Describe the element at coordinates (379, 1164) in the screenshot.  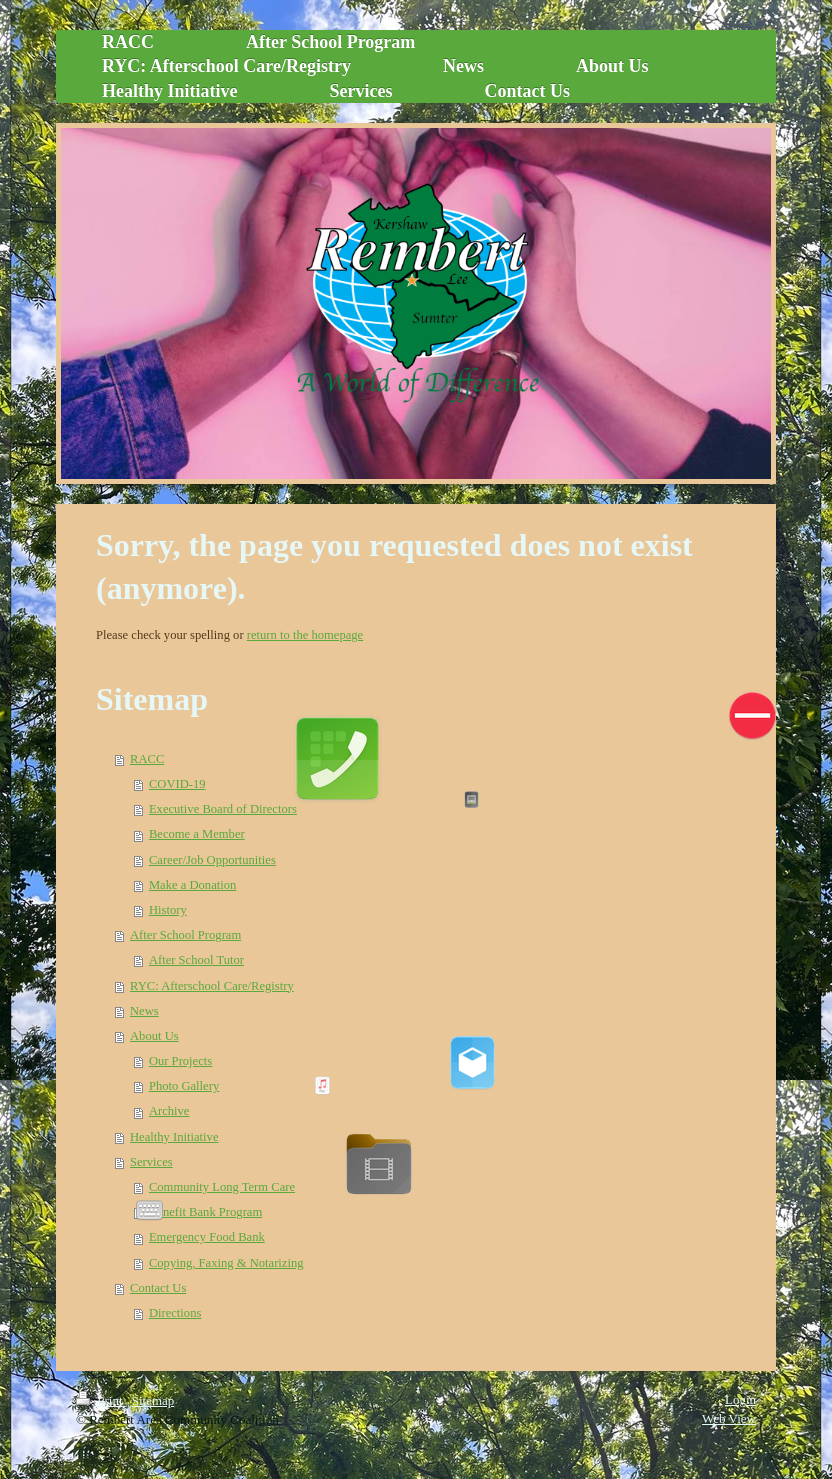
I see `open your videos folder` at that location.